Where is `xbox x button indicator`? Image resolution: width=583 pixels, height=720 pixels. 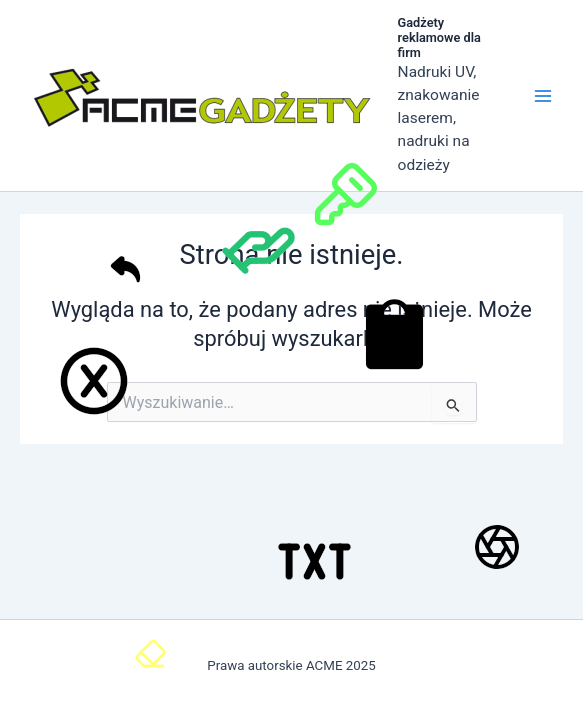 xbox x button indicator is located at coordinates (94, 381).